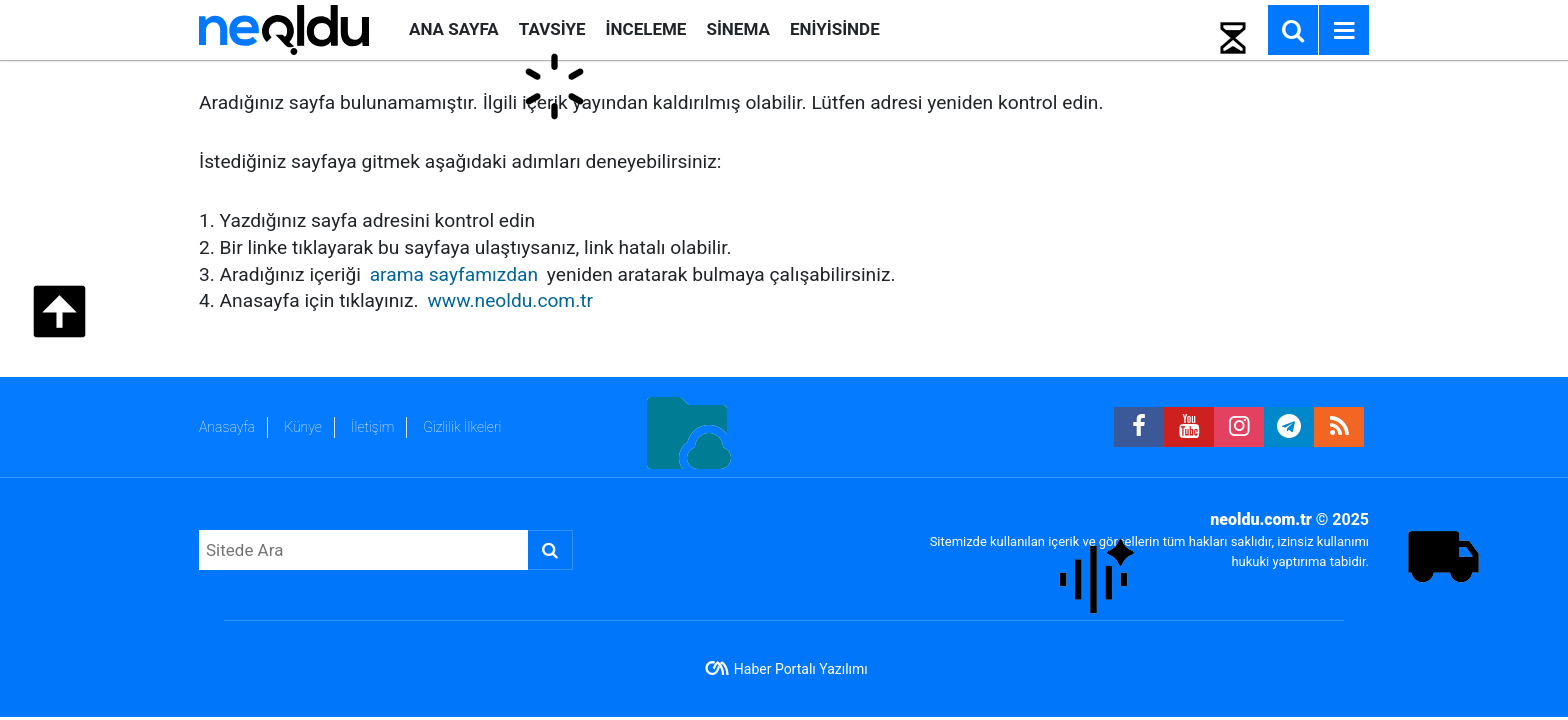 The image size is (1568, 720). I want to click on access cloud storage folder, so click(687, 433).